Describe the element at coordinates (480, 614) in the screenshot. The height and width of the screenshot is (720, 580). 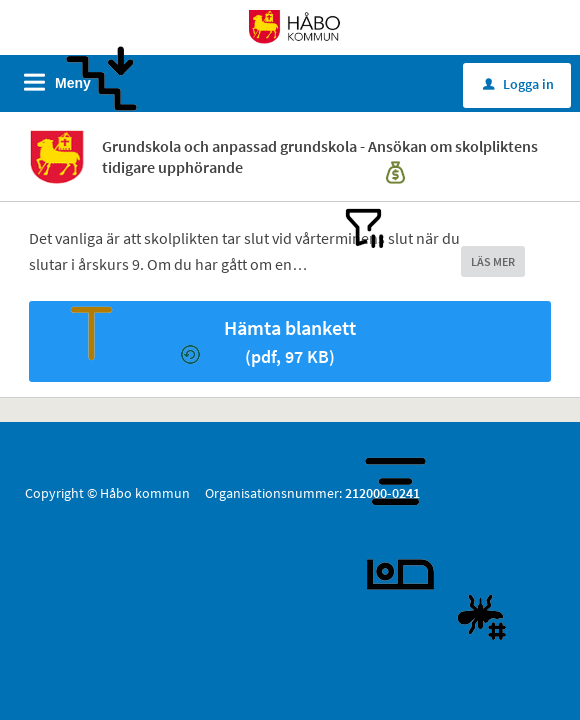
I see `mosquito protection or pest control settings` at that location.